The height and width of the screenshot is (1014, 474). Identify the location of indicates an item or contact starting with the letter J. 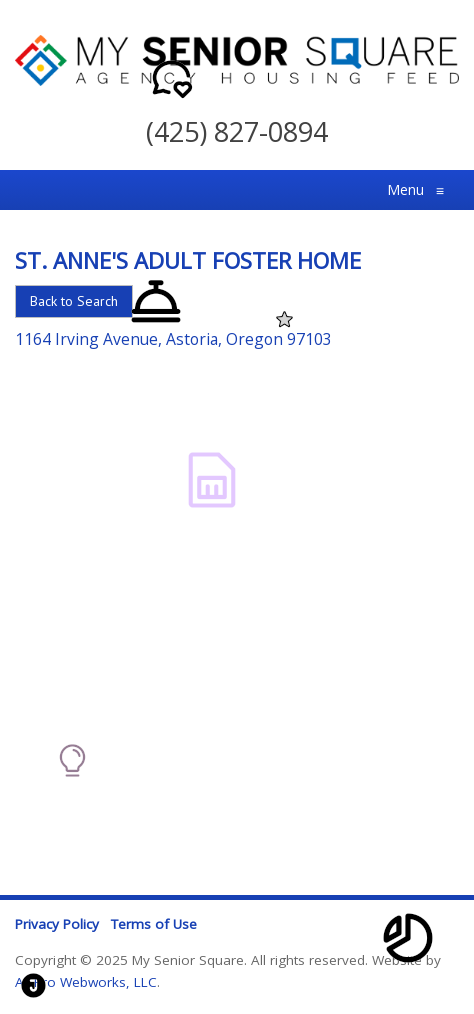
(33, 985).